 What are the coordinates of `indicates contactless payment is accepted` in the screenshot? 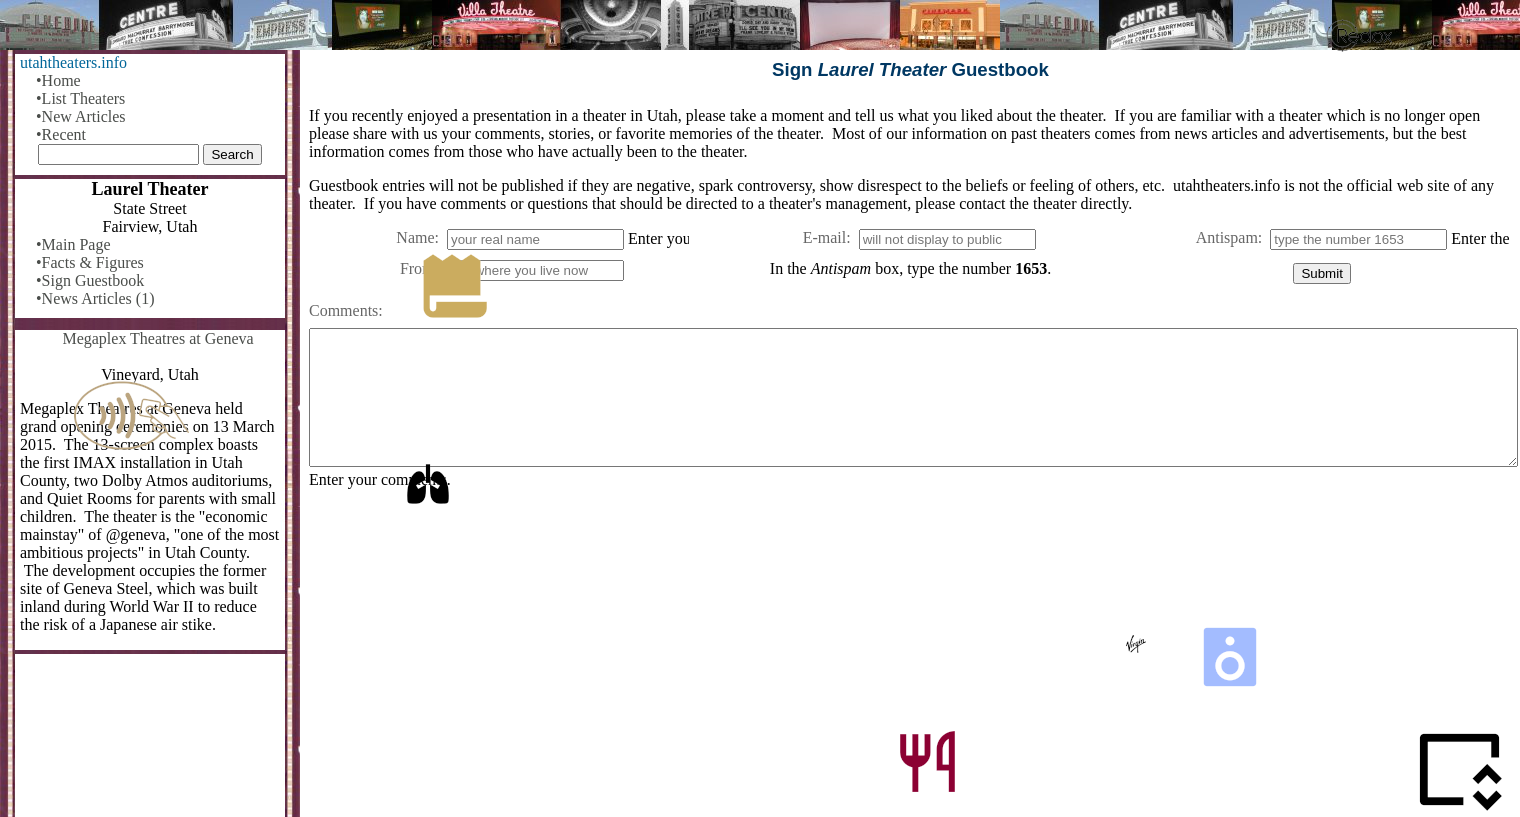 It's located at (131, 415).